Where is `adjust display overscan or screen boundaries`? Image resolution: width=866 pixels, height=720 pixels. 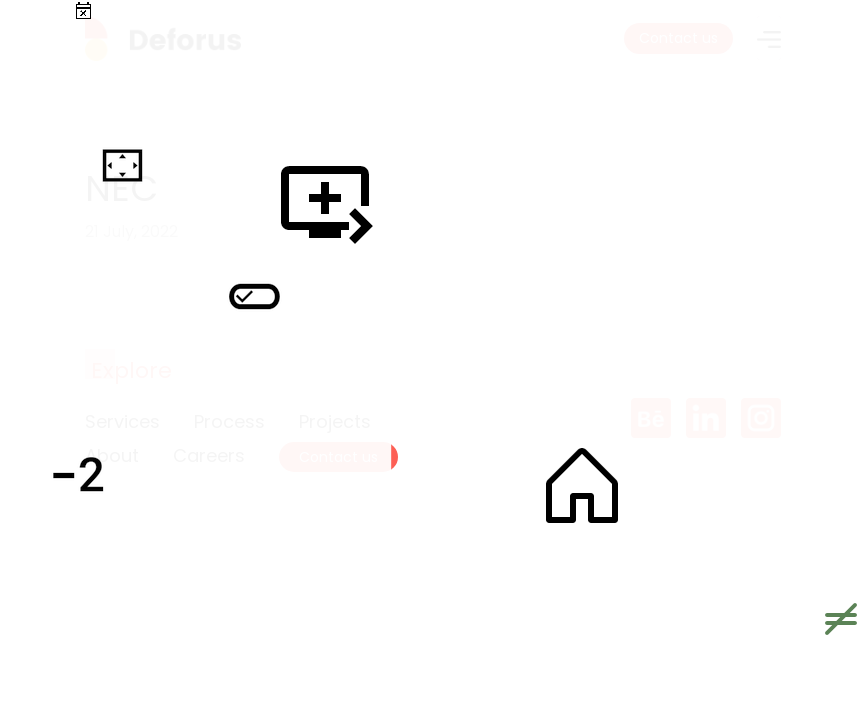 adjust display overscan or screen boundaries is located at coordinates (122, 165).